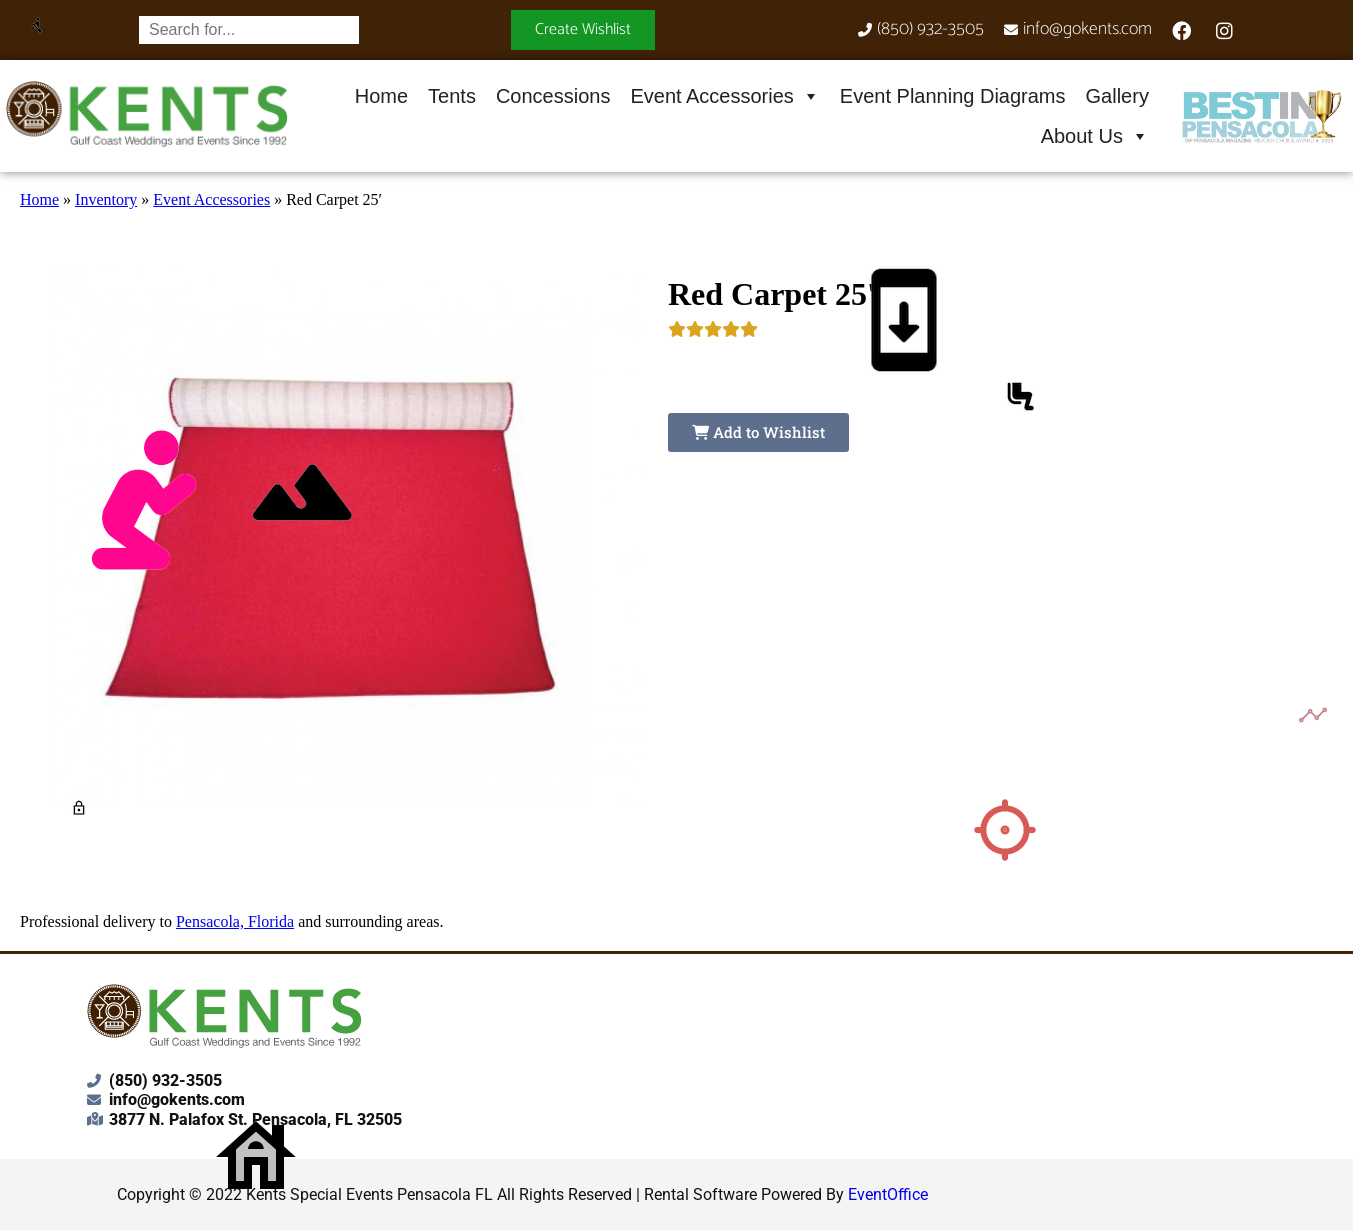  What do you see at coordinates (36, 25) in the screenshot?
I see `access rowing or kayaking activities` at bounding box center [36, 25].